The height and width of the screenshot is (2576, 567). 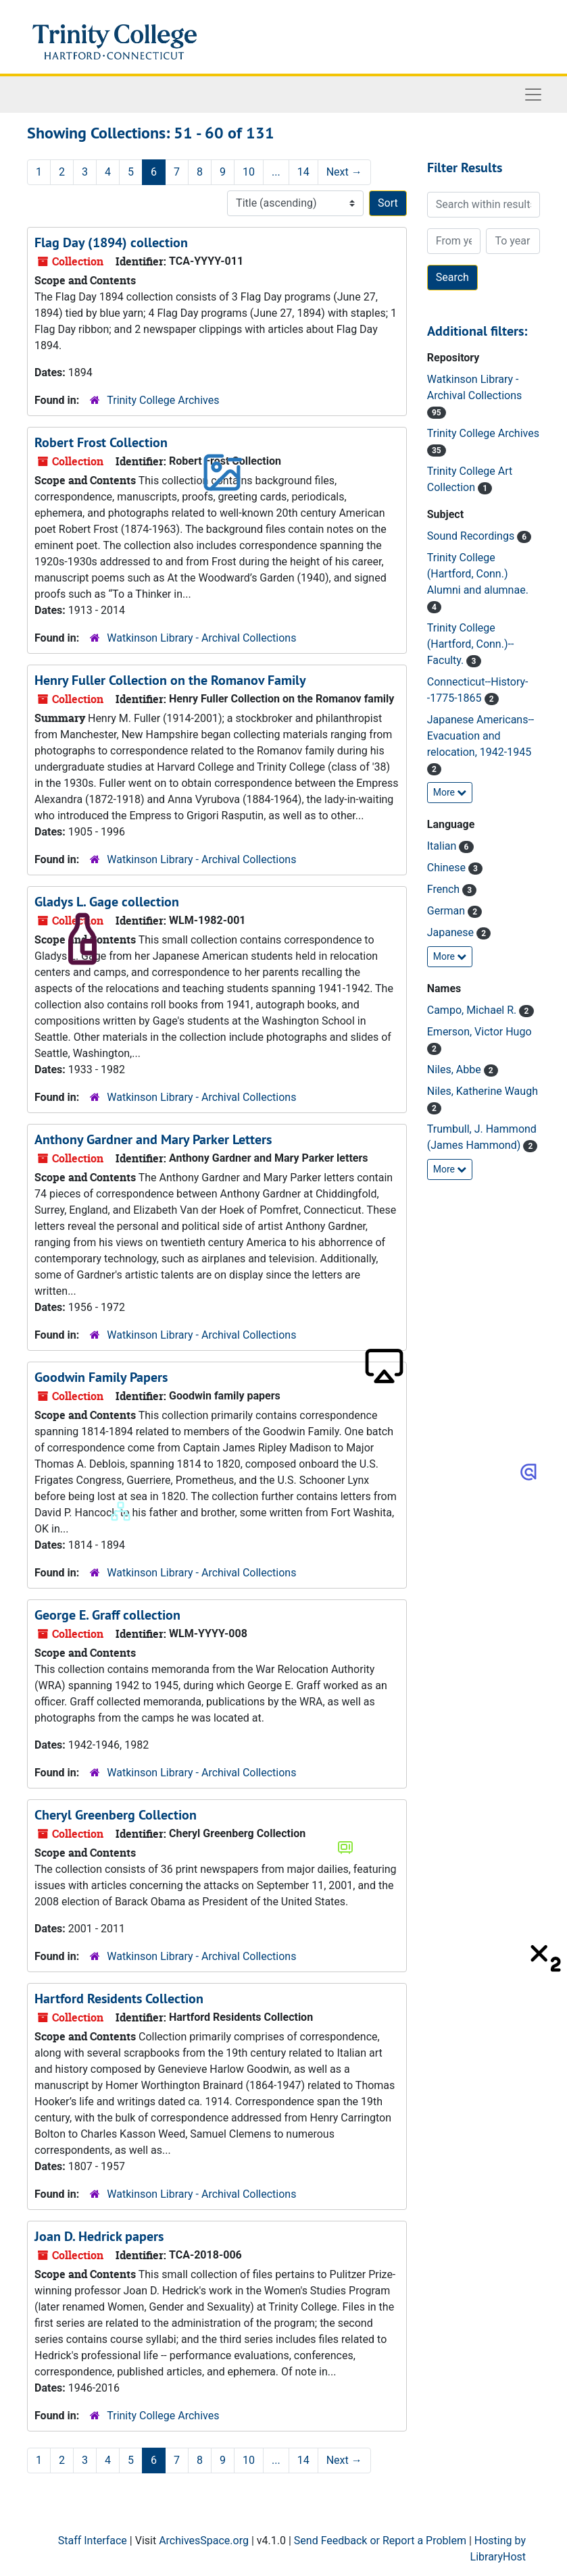 What do you see at coordinates (222, 472) in the screenshot?
I see `remove an image from the collection` at bounding box center [222, 472].